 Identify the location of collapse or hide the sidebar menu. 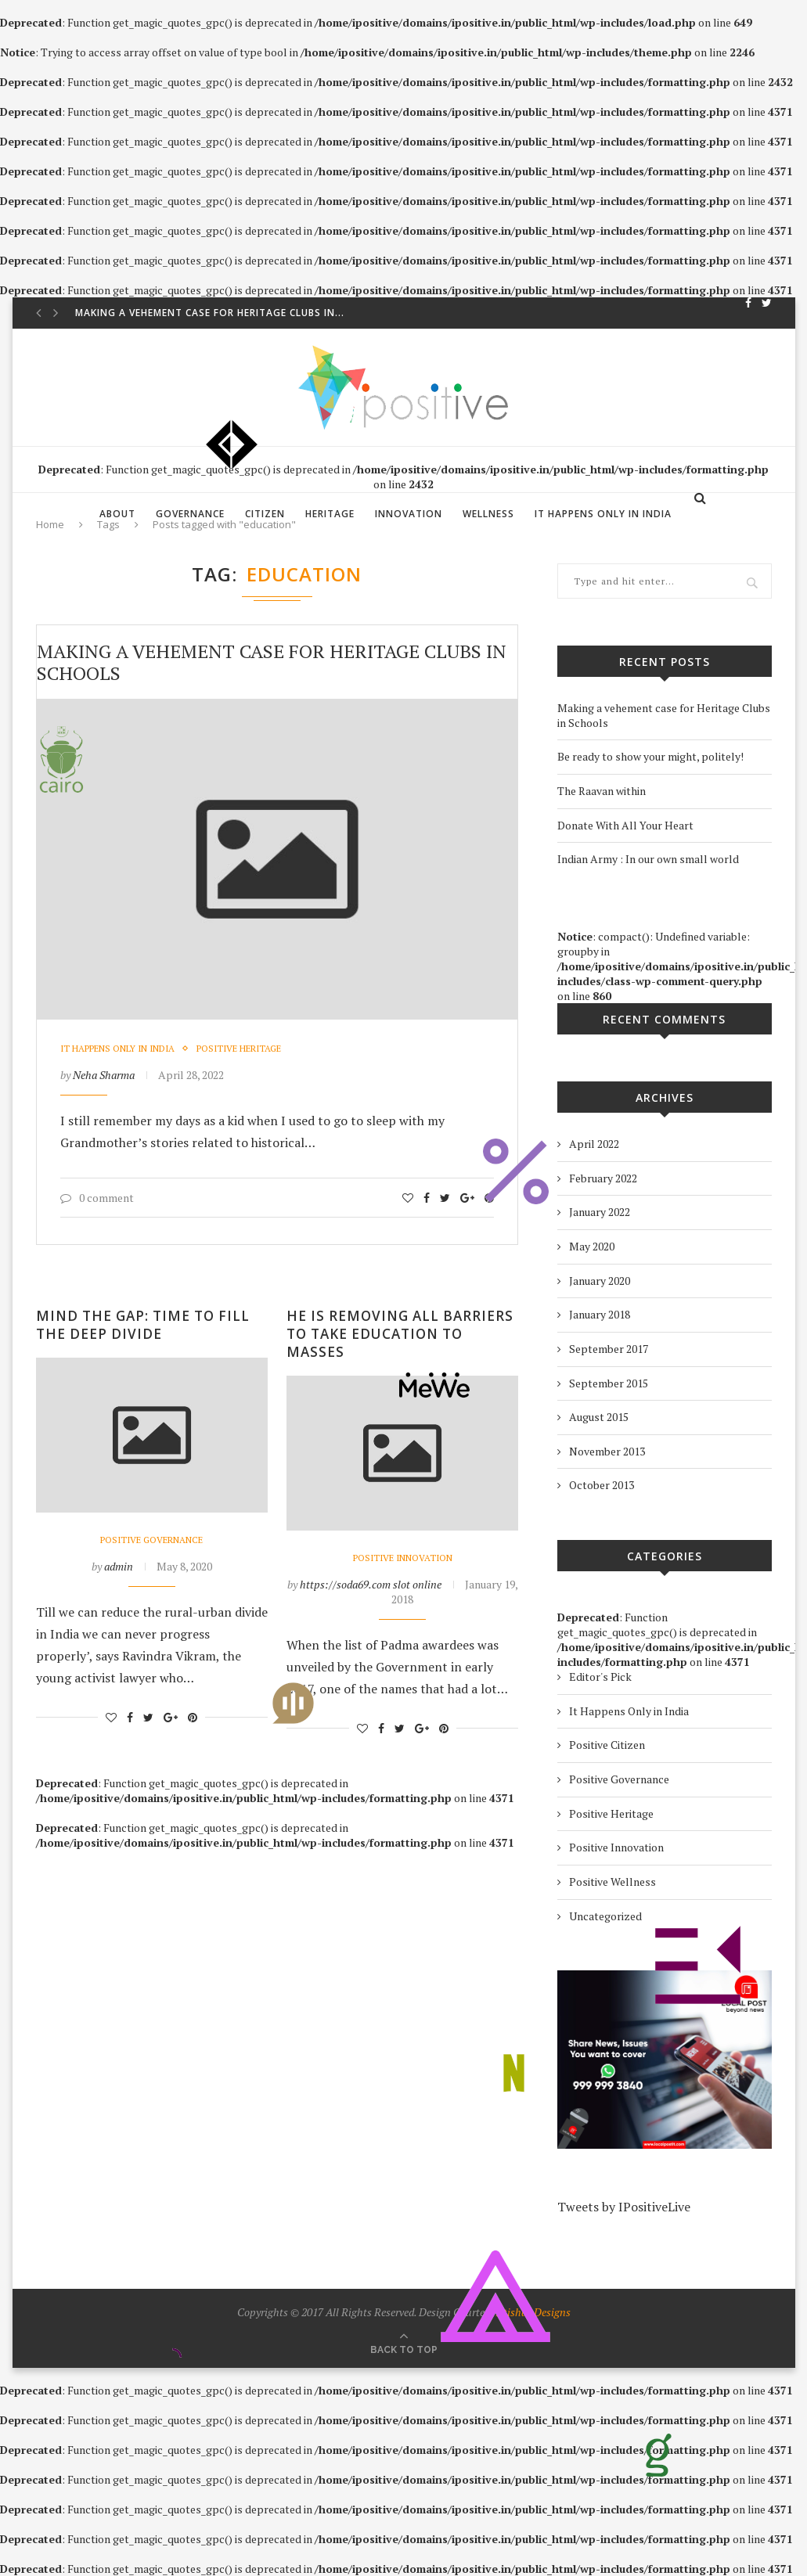
(697, 1966).